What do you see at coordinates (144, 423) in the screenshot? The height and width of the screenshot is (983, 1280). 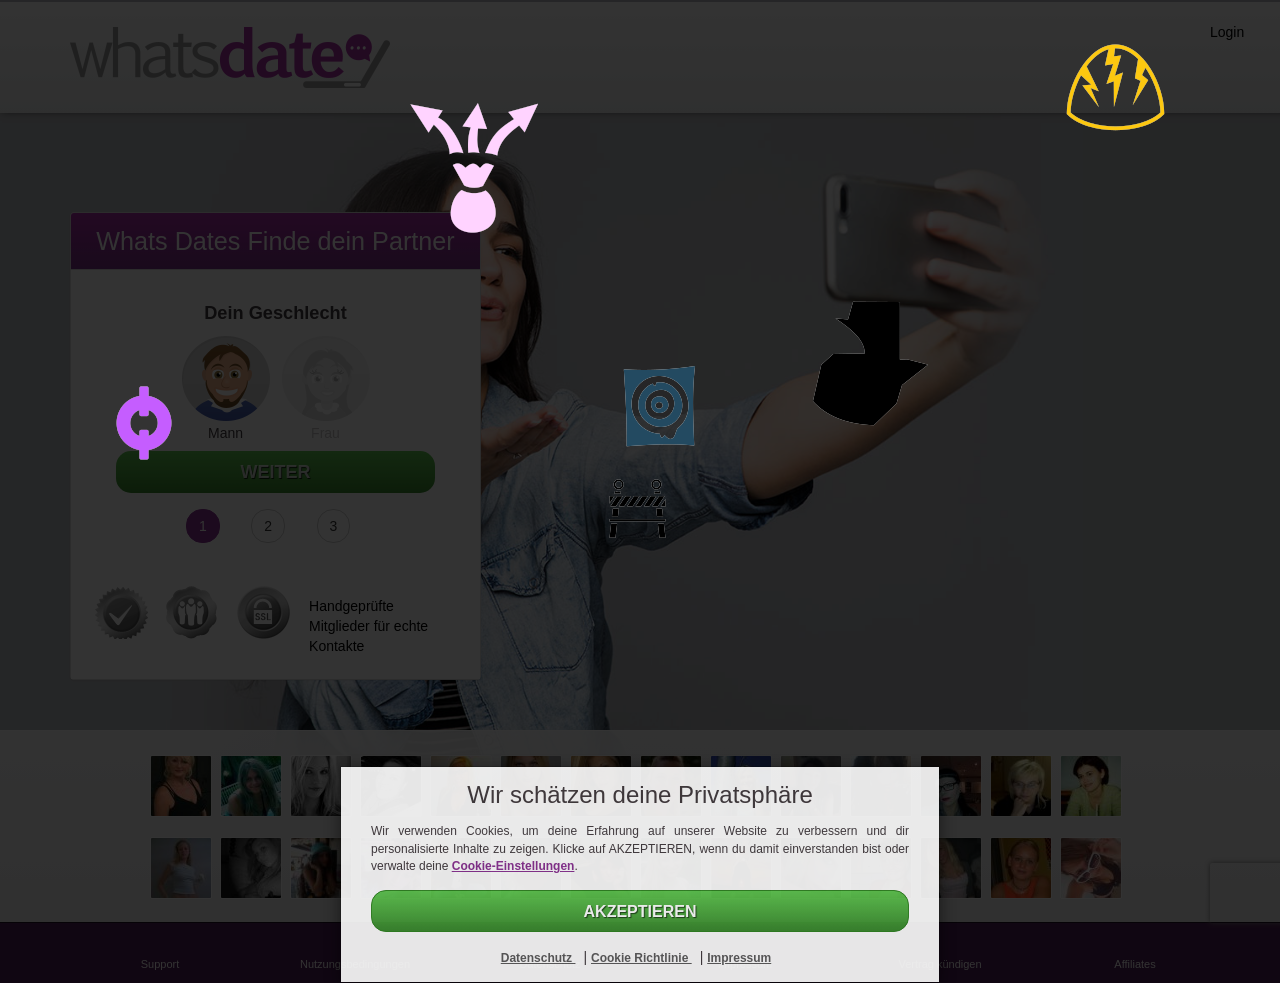 I see `select laser gun weapon in game` at bounding box center [144, 423].